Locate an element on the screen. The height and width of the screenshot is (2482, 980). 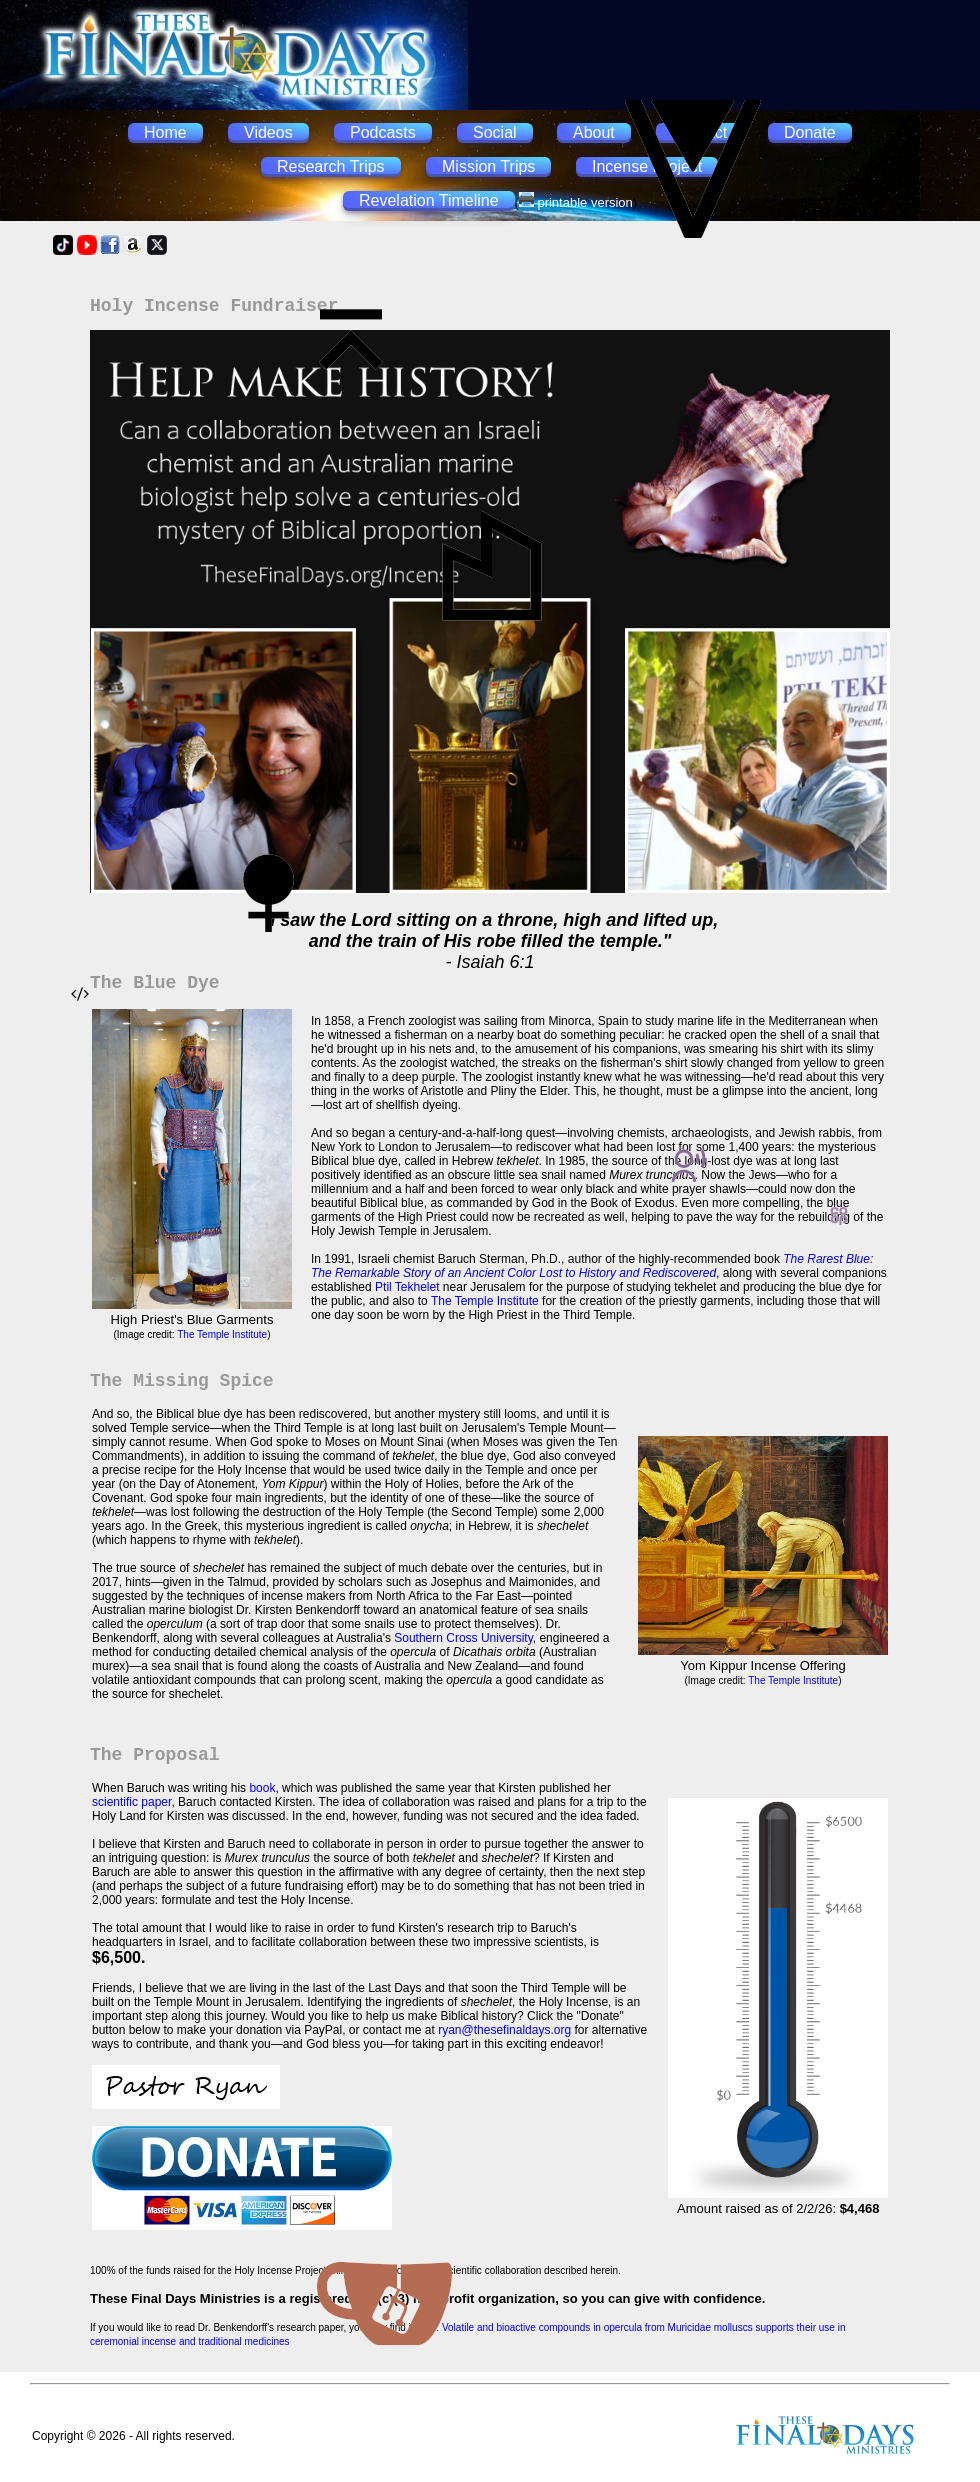
co-op brand logo is located at coordinates (839, 1216).